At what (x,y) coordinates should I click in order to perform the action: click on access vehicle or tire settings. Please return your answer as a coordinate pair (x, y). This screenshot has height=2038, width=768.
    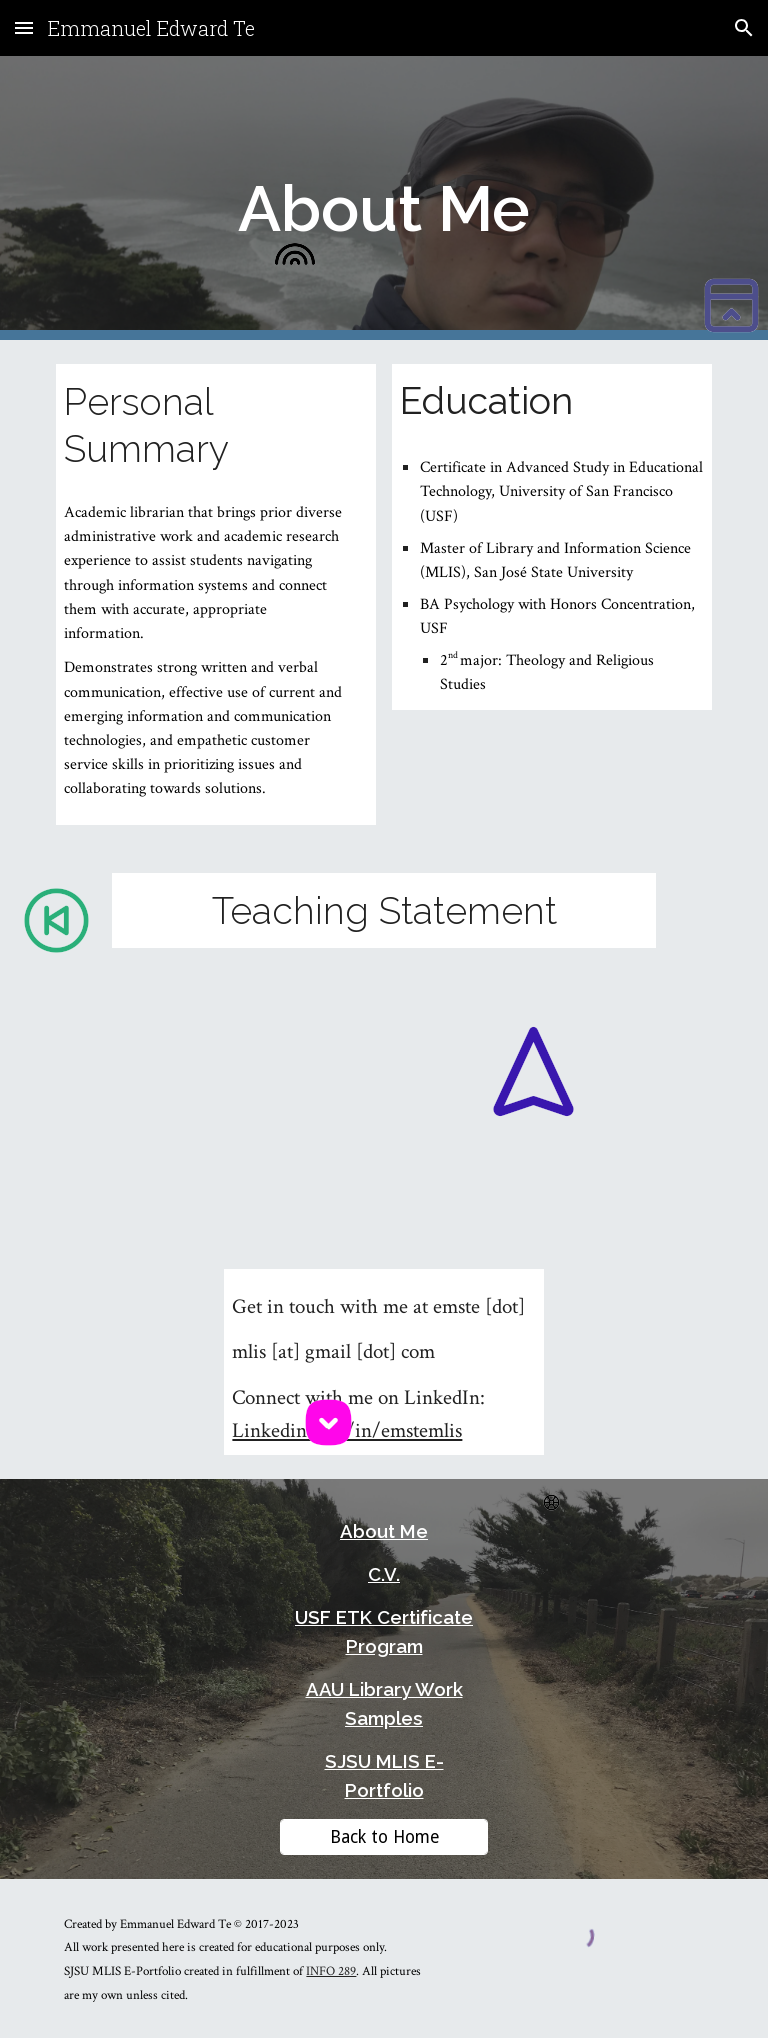
    Looking at the image, I should click on (551, 1502).